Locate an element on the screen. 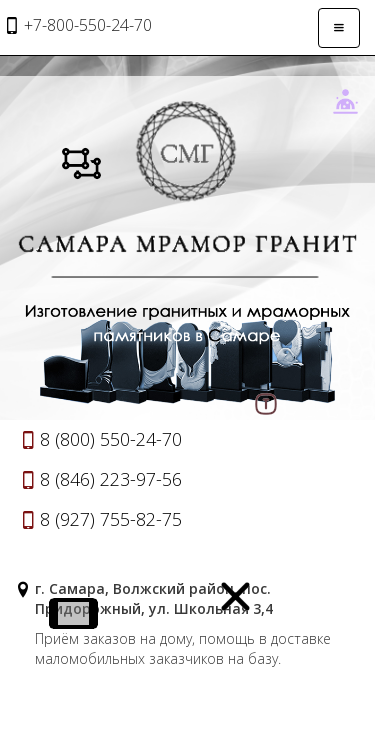  close the current window or dialog is located at coordinates (235, 596).